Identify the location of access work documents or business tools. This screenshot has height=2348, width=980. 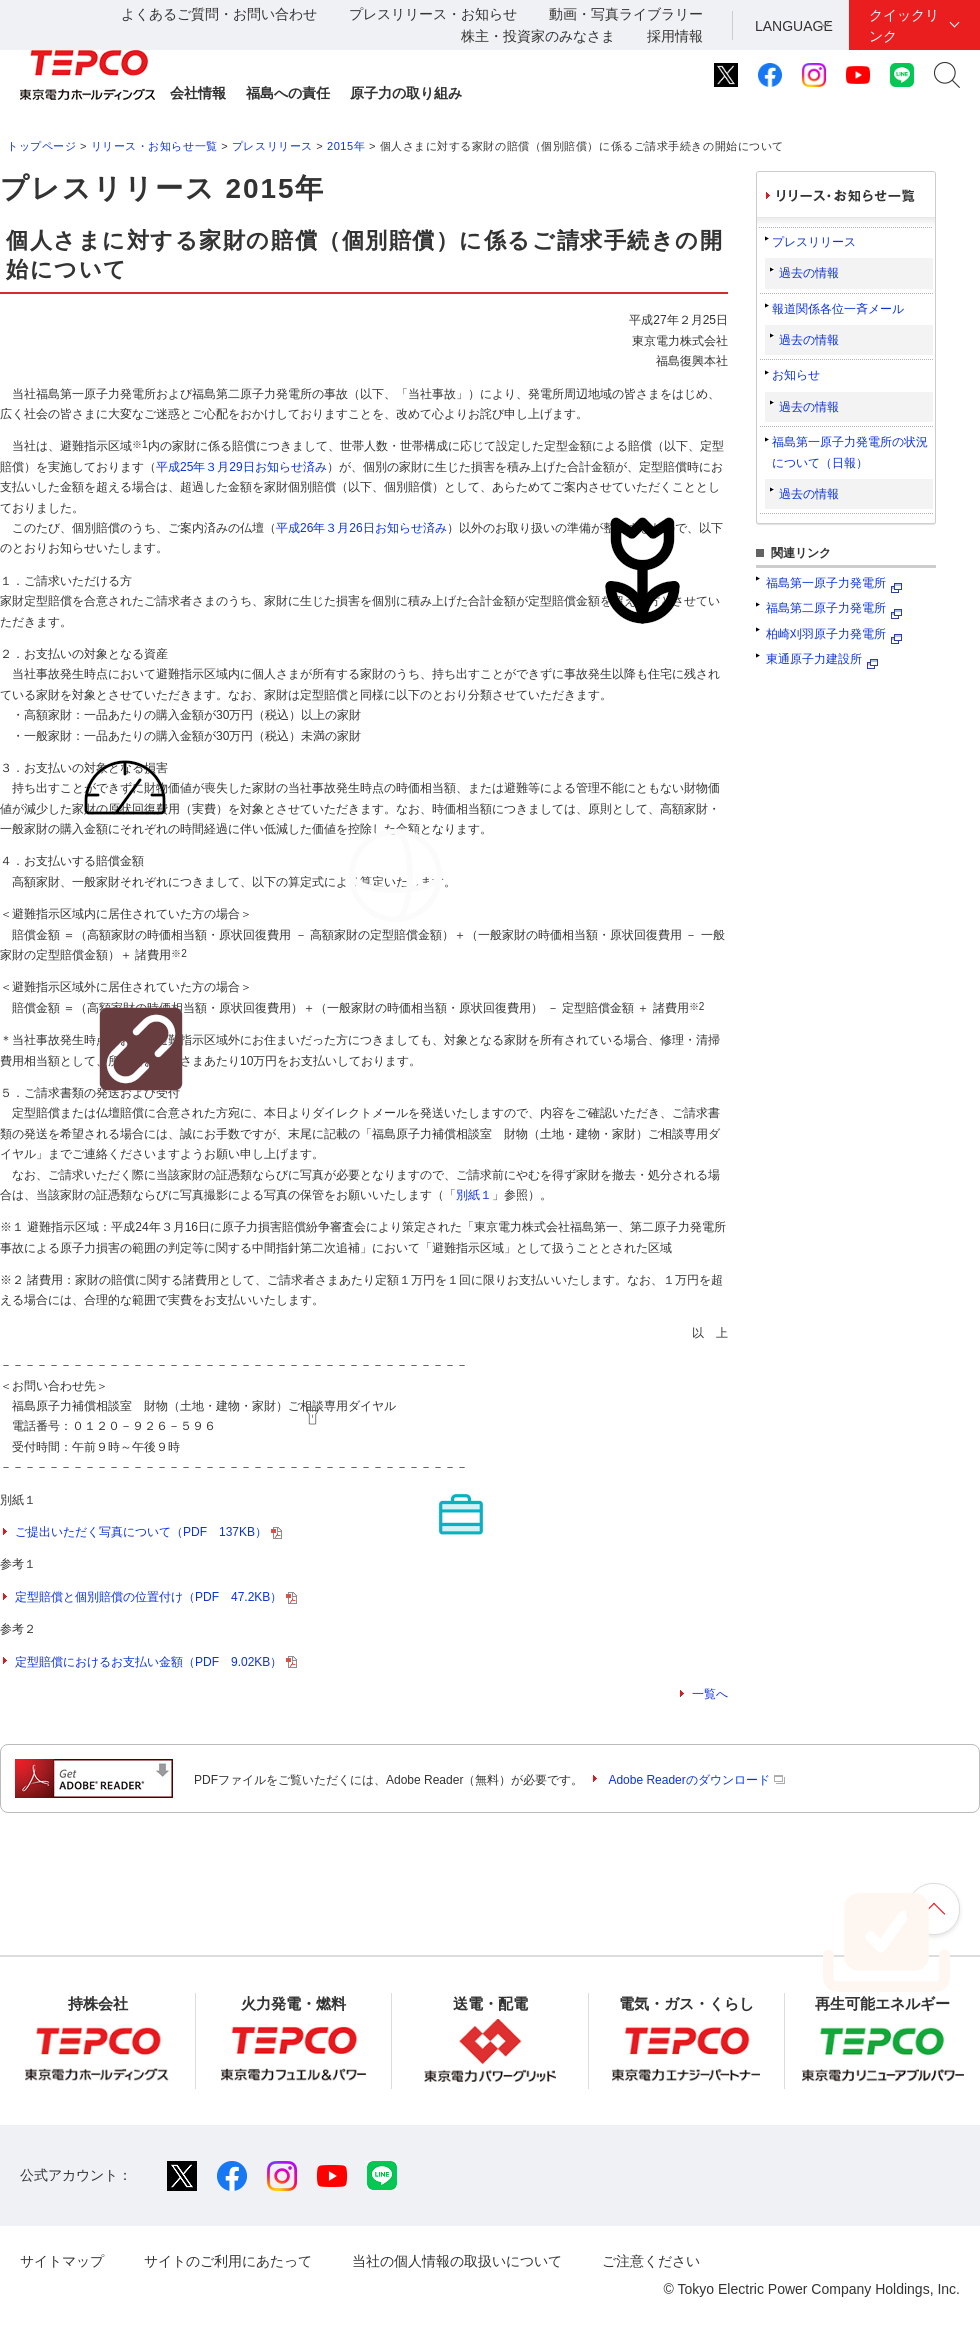
(461, 1516).